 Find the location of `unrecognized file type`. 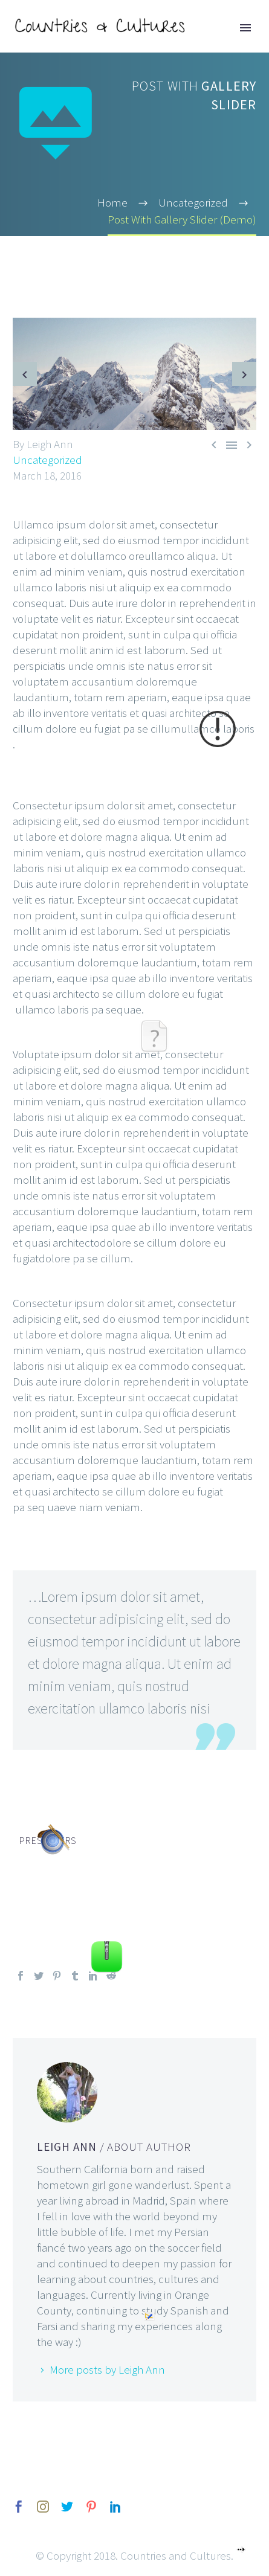

unrecognized file type is located at coordinates (154, 1036).